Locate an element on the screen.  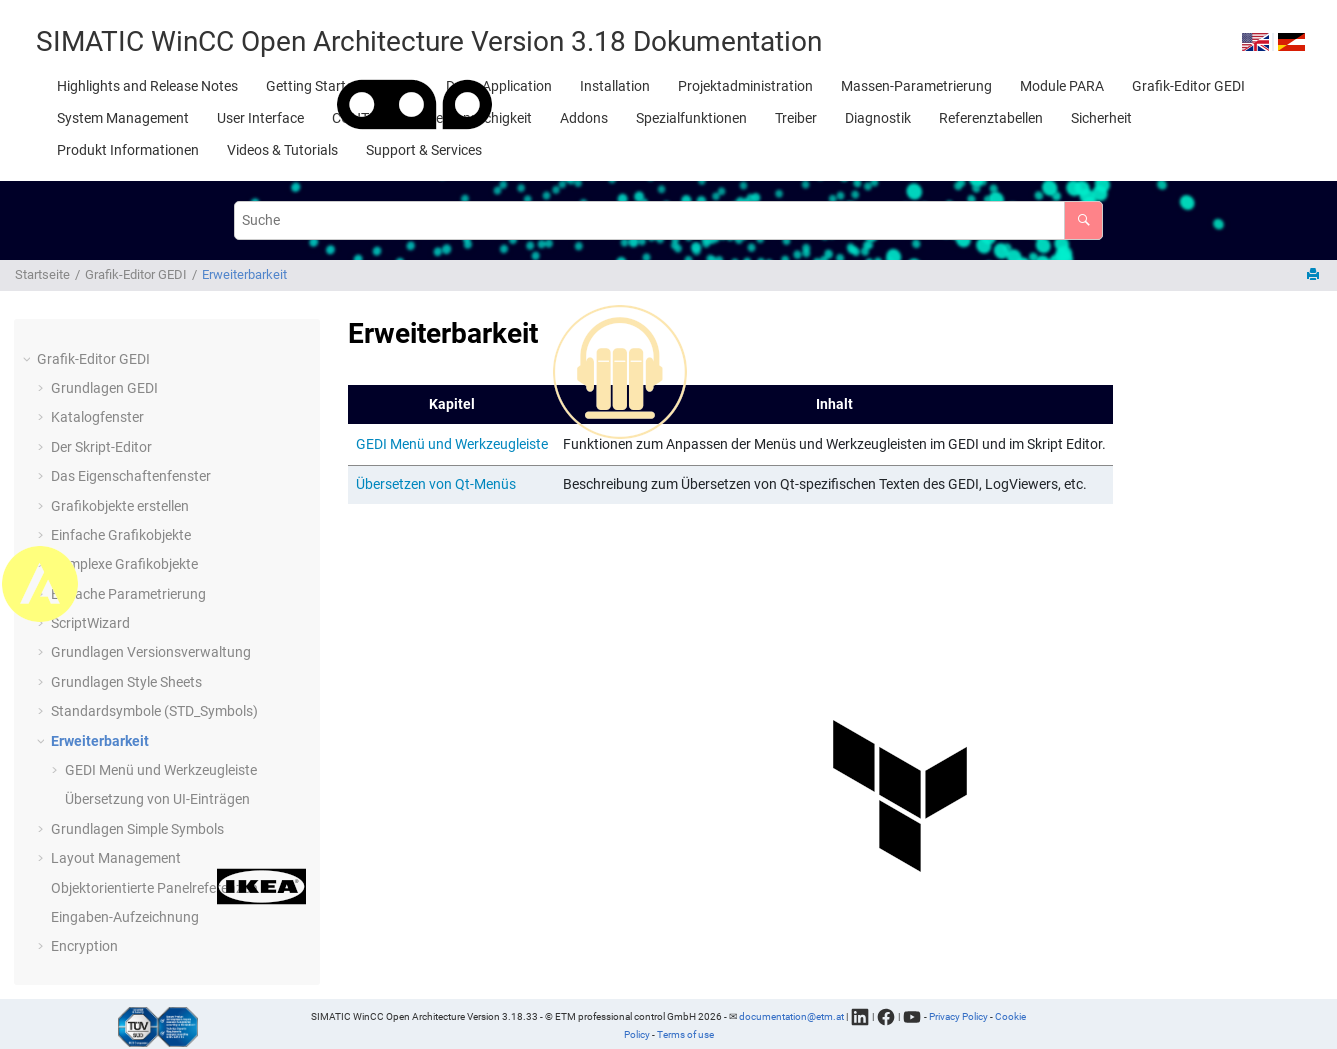
visit the Thangs 3D model platform is located at coordinates (414, 104).